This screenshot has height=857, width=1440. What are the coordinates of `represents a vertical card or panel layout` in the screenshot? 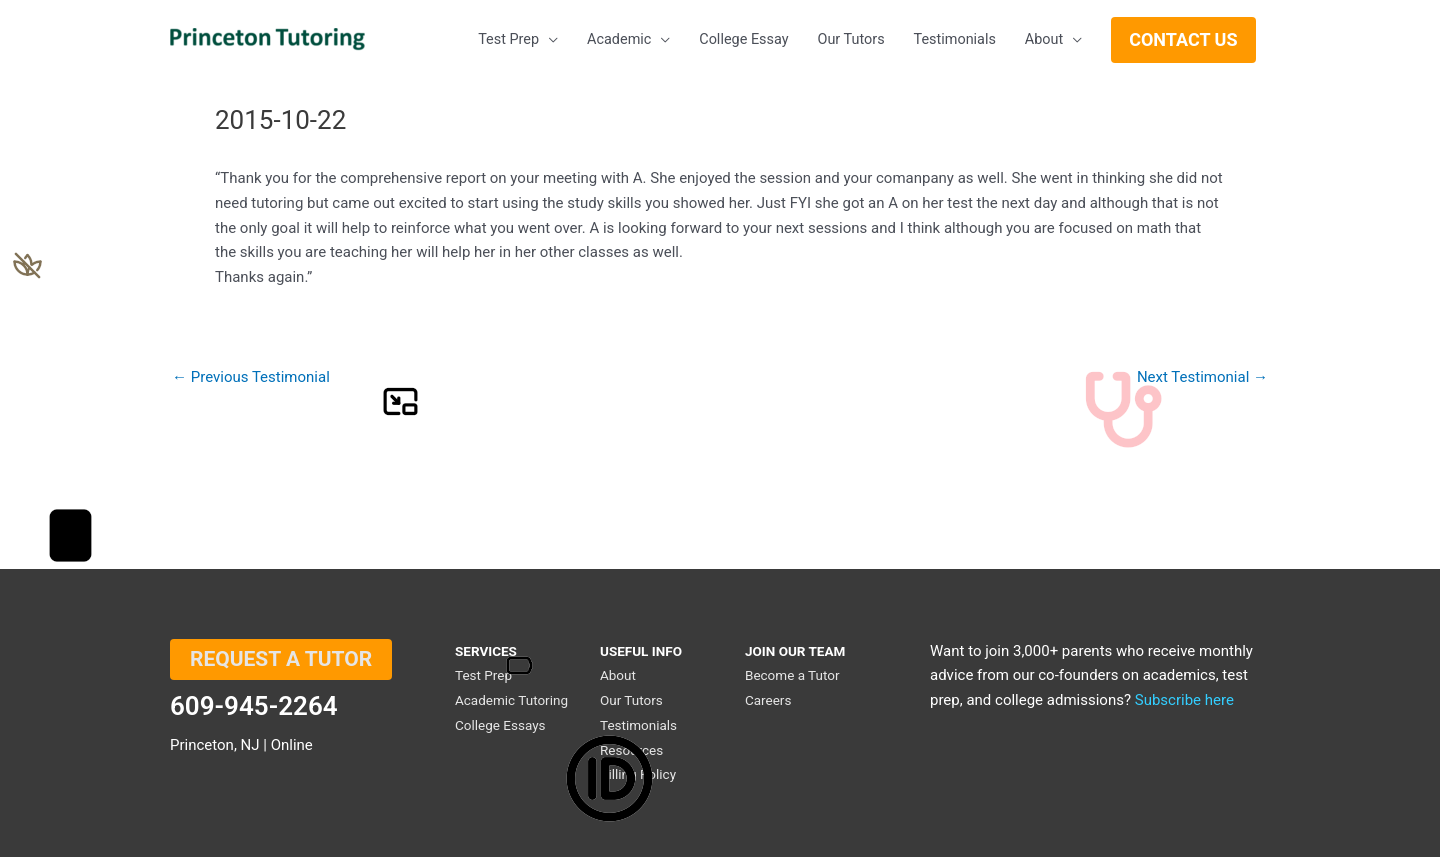 It's located at (70, 535).